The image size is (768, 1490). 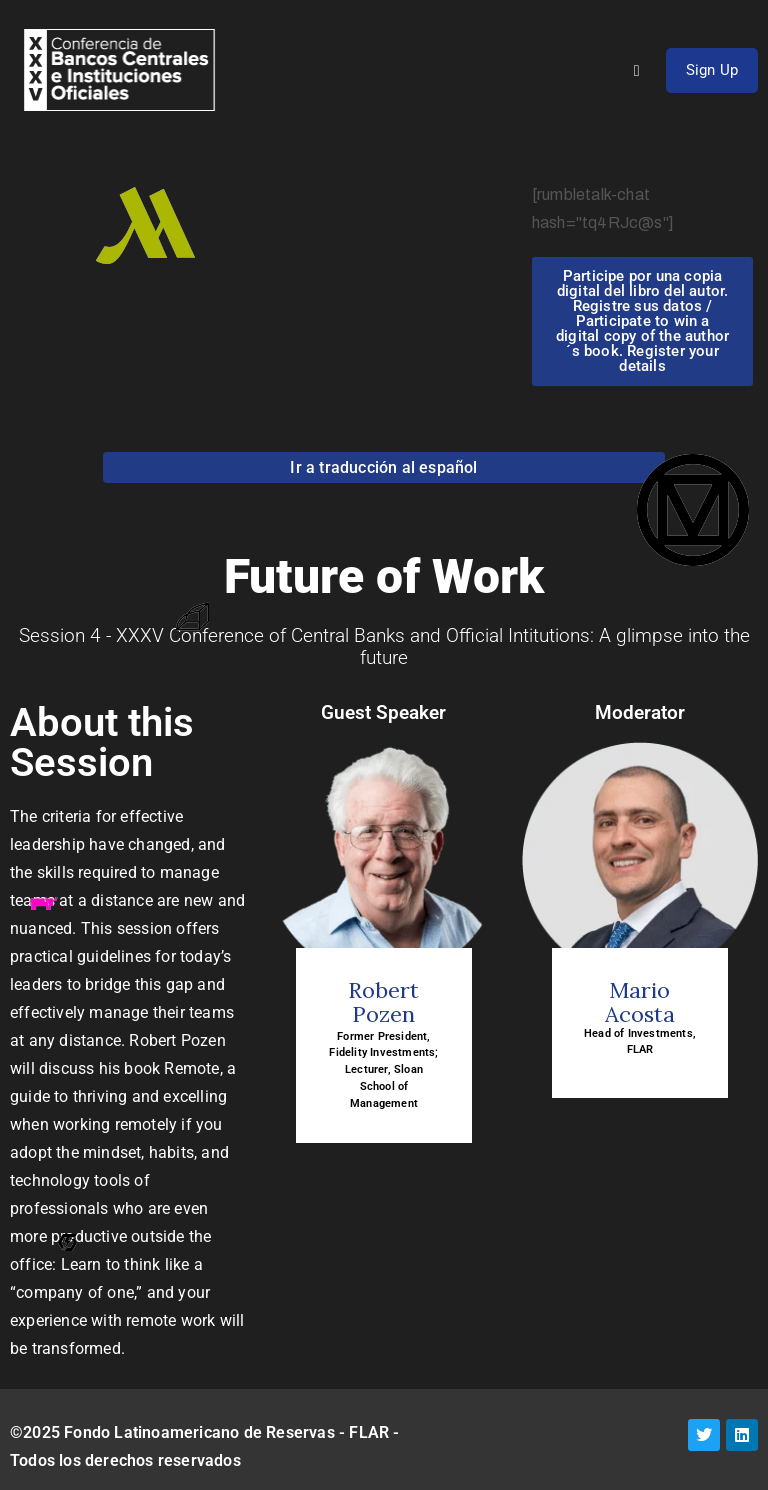 What do you see at coordinates (67, 1242) in the screenshot?
I see `visit the thunderstore mod repository` at bounding box center [67, 1242].